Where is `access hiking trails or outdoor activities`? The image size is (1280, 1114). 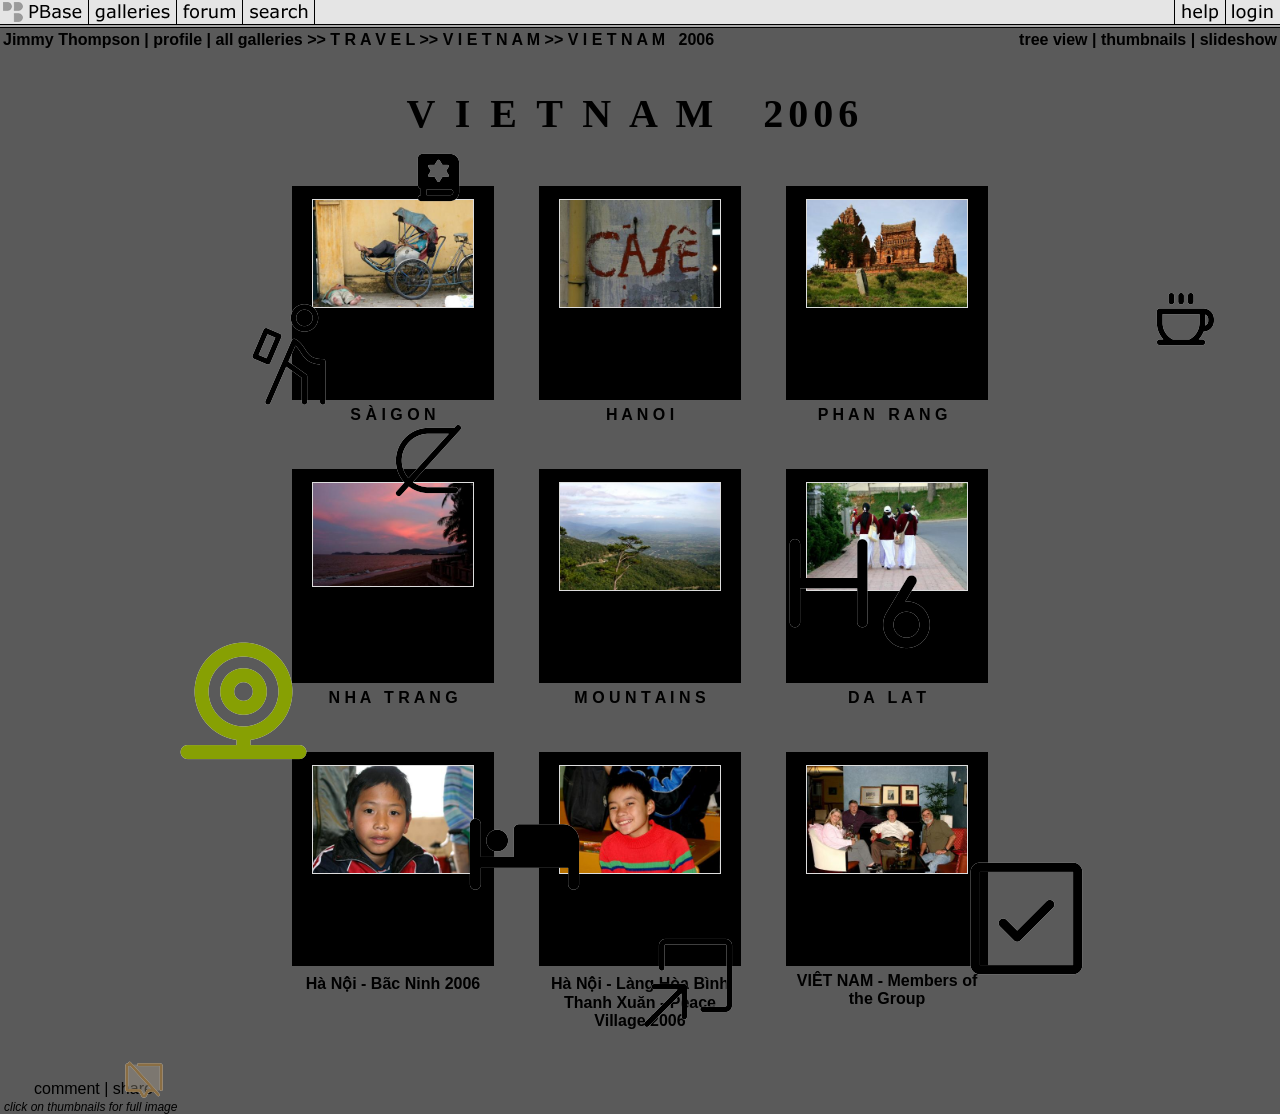
access hiking trails or outdoor activities is located at coordinates (293, 354).